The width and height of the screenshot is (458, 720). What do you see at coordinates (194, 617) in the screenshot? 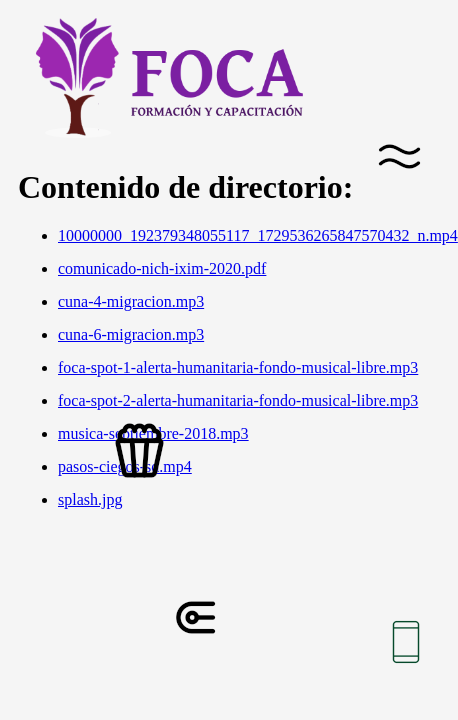
I see `indicates a rounded line cap style option` at bounding box center [194, 617].